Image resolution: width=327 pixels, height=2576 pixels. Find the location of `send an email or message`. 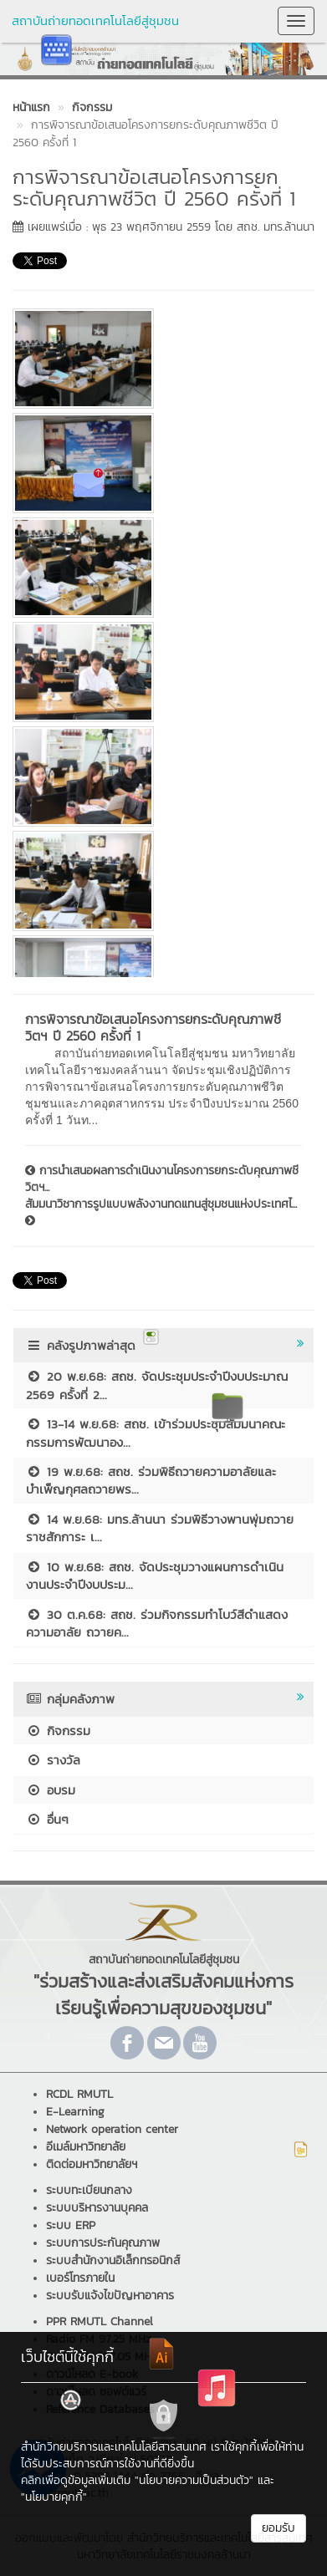

send an email or message is located at coordinates (89, 485).